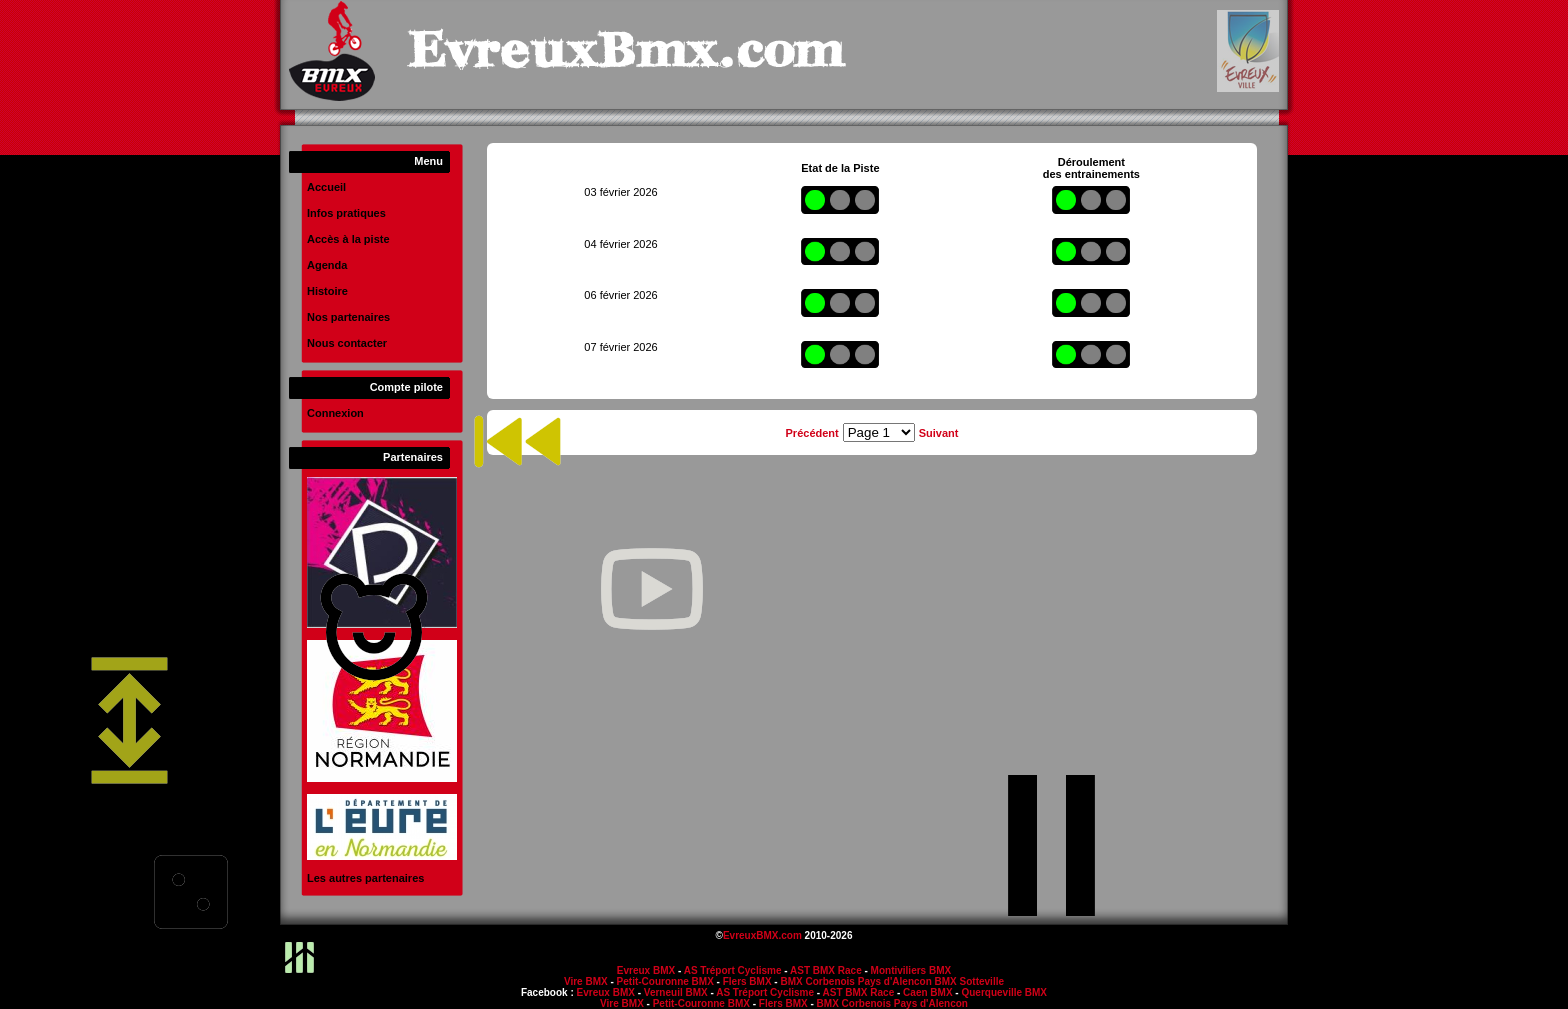 This screenshot has width=1568, height=1009. Describe the element at coordinates (652, 589) in the screenshot. I see `open YouTube` at that location.